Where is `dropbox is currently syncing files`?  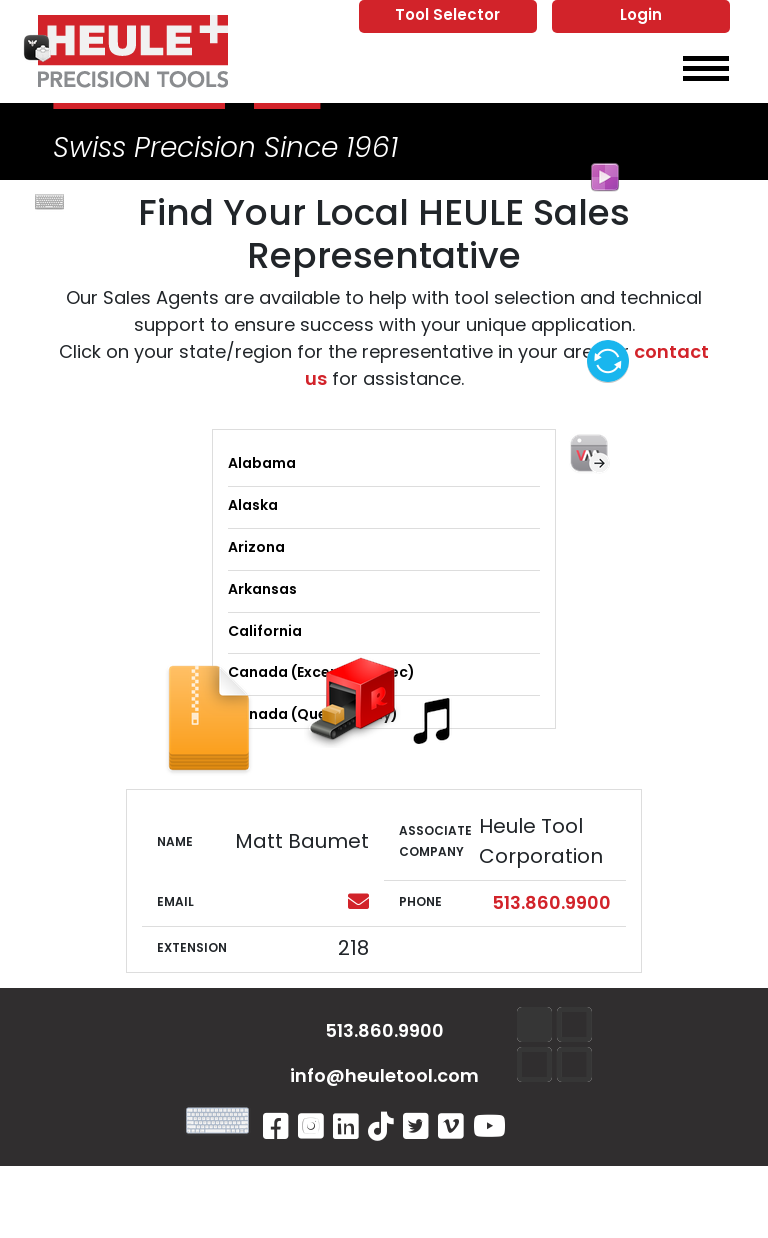
dropbox is currently syncing files is located at coordinates (608, 361).